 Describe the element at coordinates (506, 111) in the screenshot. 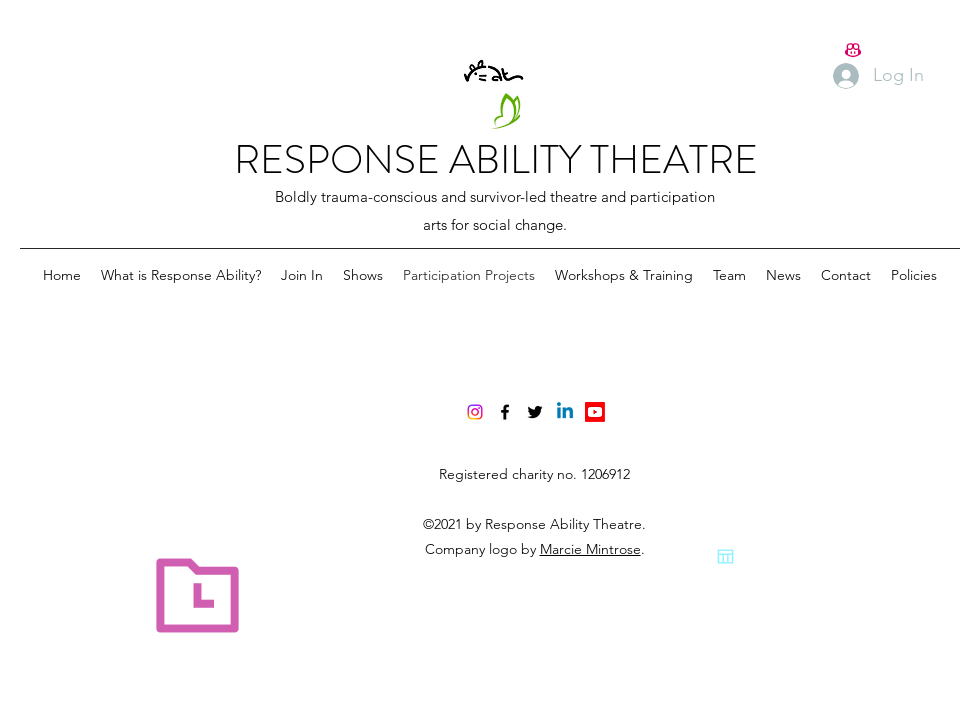

I see `open the Veepee app` at that location.